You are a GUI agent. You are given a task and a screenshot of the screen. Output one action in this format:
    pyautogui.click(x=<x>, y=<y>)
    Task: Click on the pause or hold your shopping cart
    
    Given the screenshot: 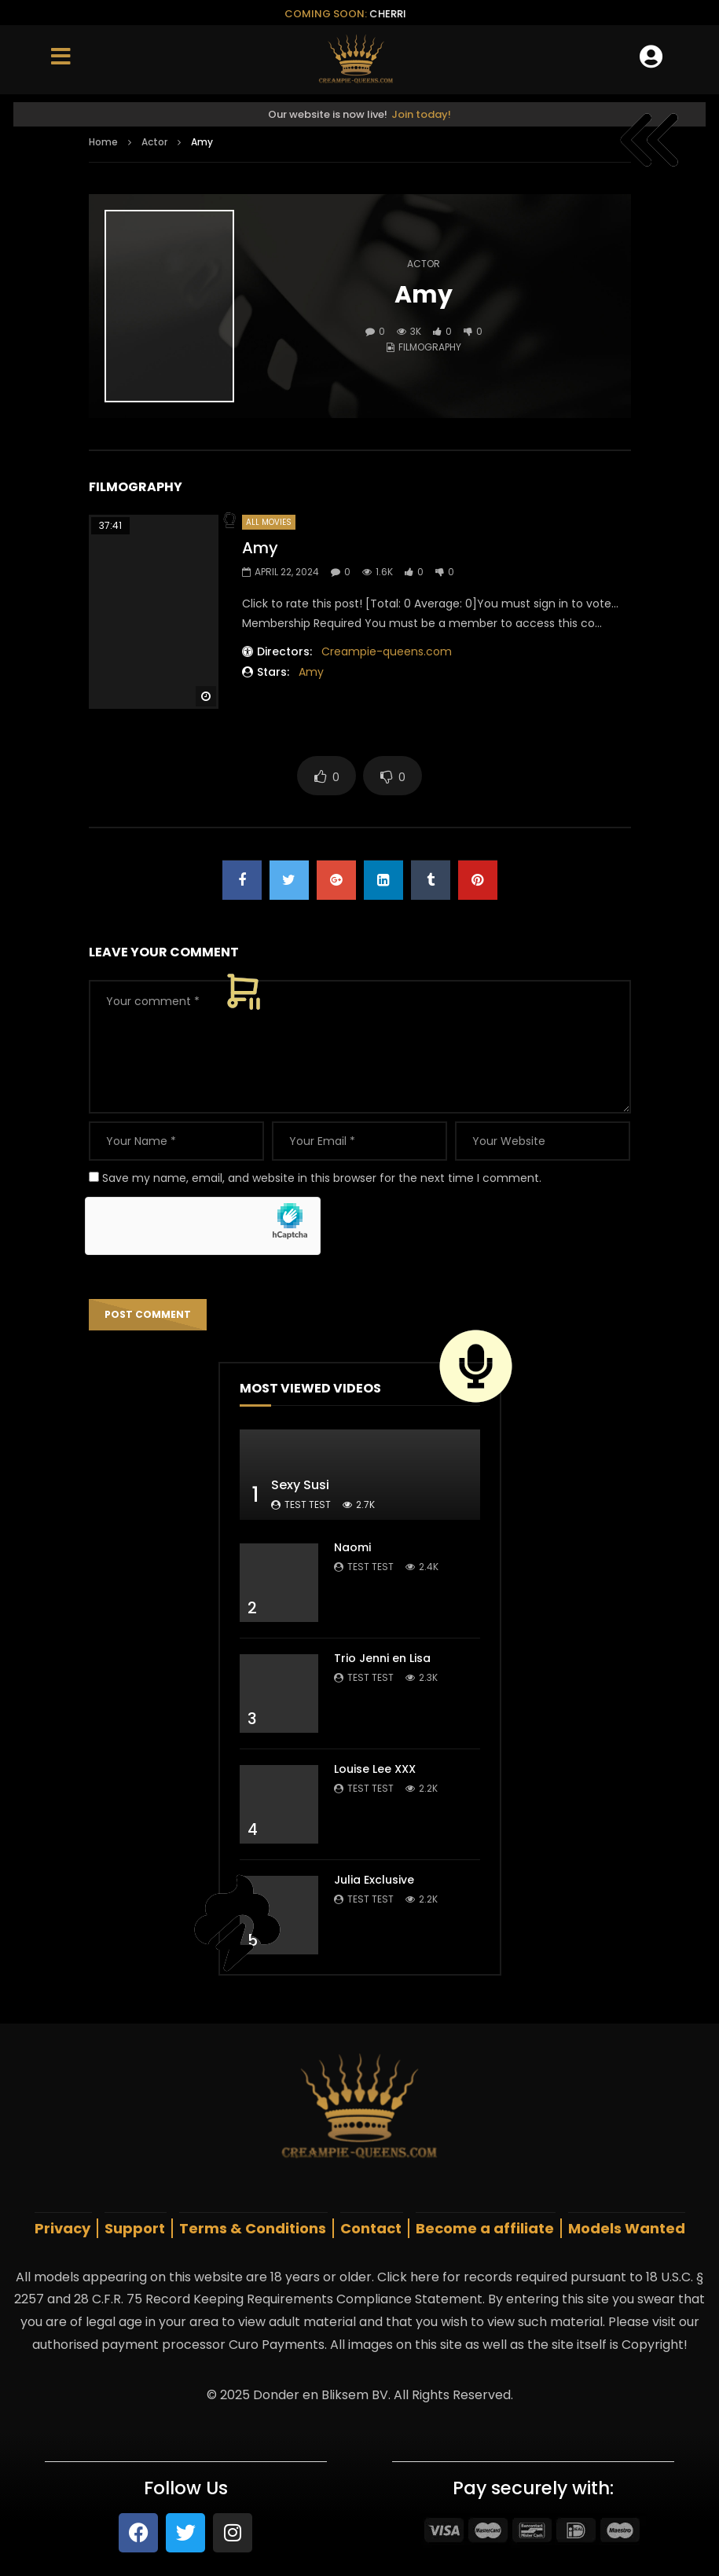 What is the action you would take?
    pyautogui.click(x=243, y=991)
    